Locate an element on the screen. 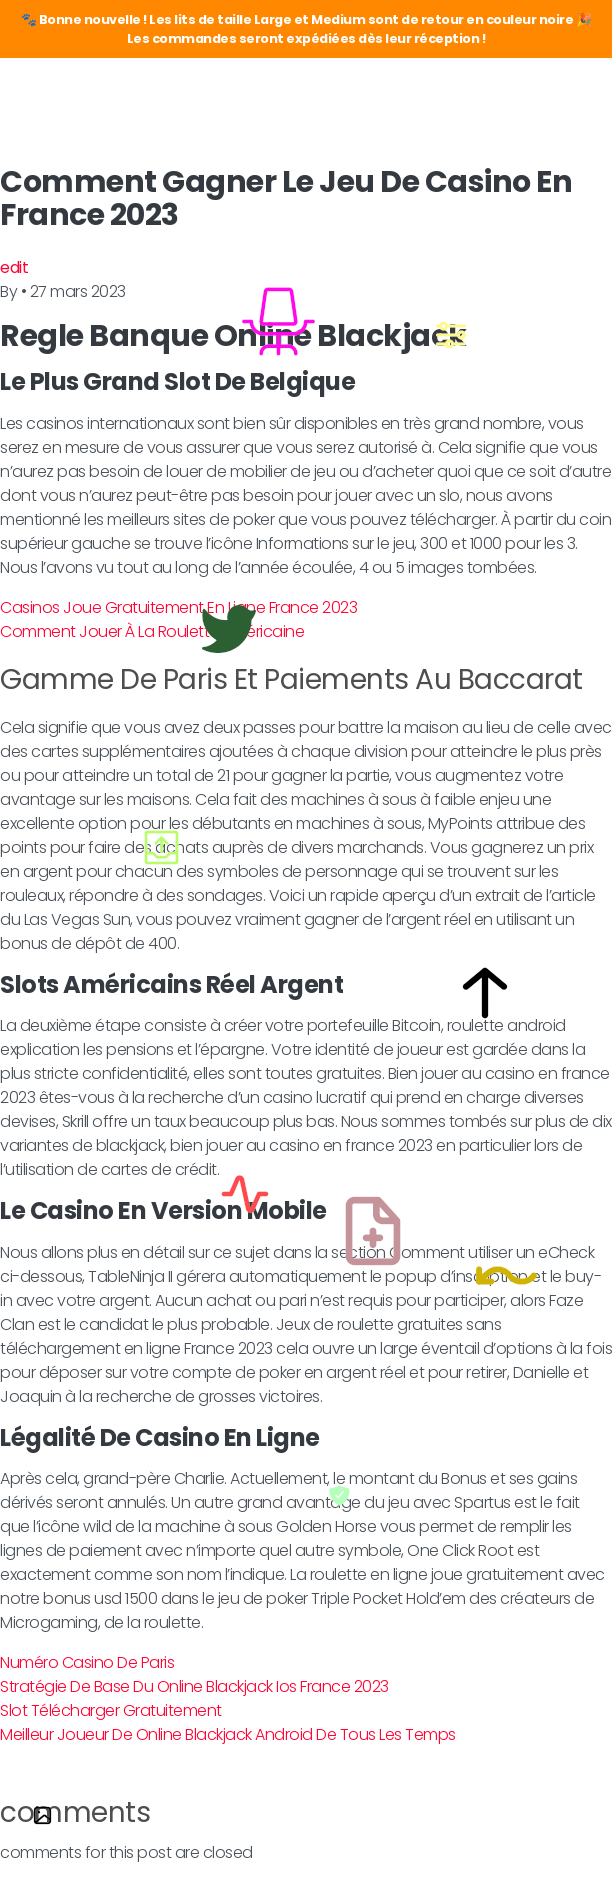 The image size is (612, 1881). view activity or health metrics is located at coordinates (245, 1194).